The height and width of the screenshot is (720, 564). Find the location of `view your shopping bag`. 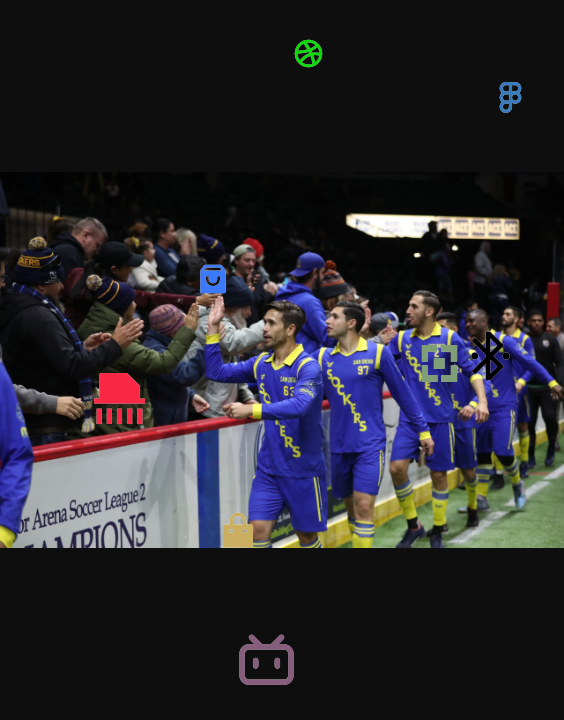

view your shopping bag is located at coordinates (238, 531).